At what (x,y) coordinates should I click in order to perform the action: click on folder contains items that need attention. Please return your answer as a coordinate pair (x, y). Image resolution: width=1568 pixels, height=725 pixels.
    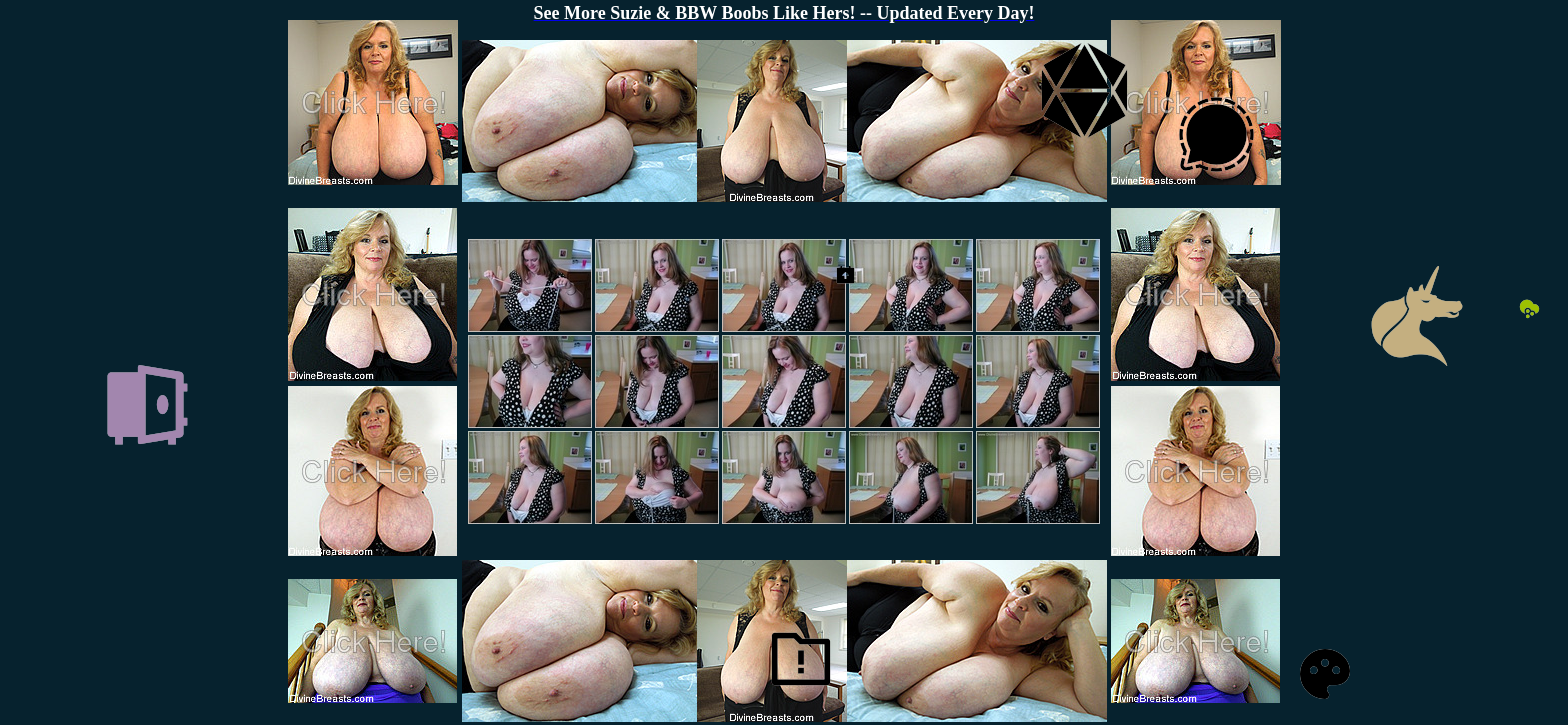
    Looking at the image, I should click on (801, 659).